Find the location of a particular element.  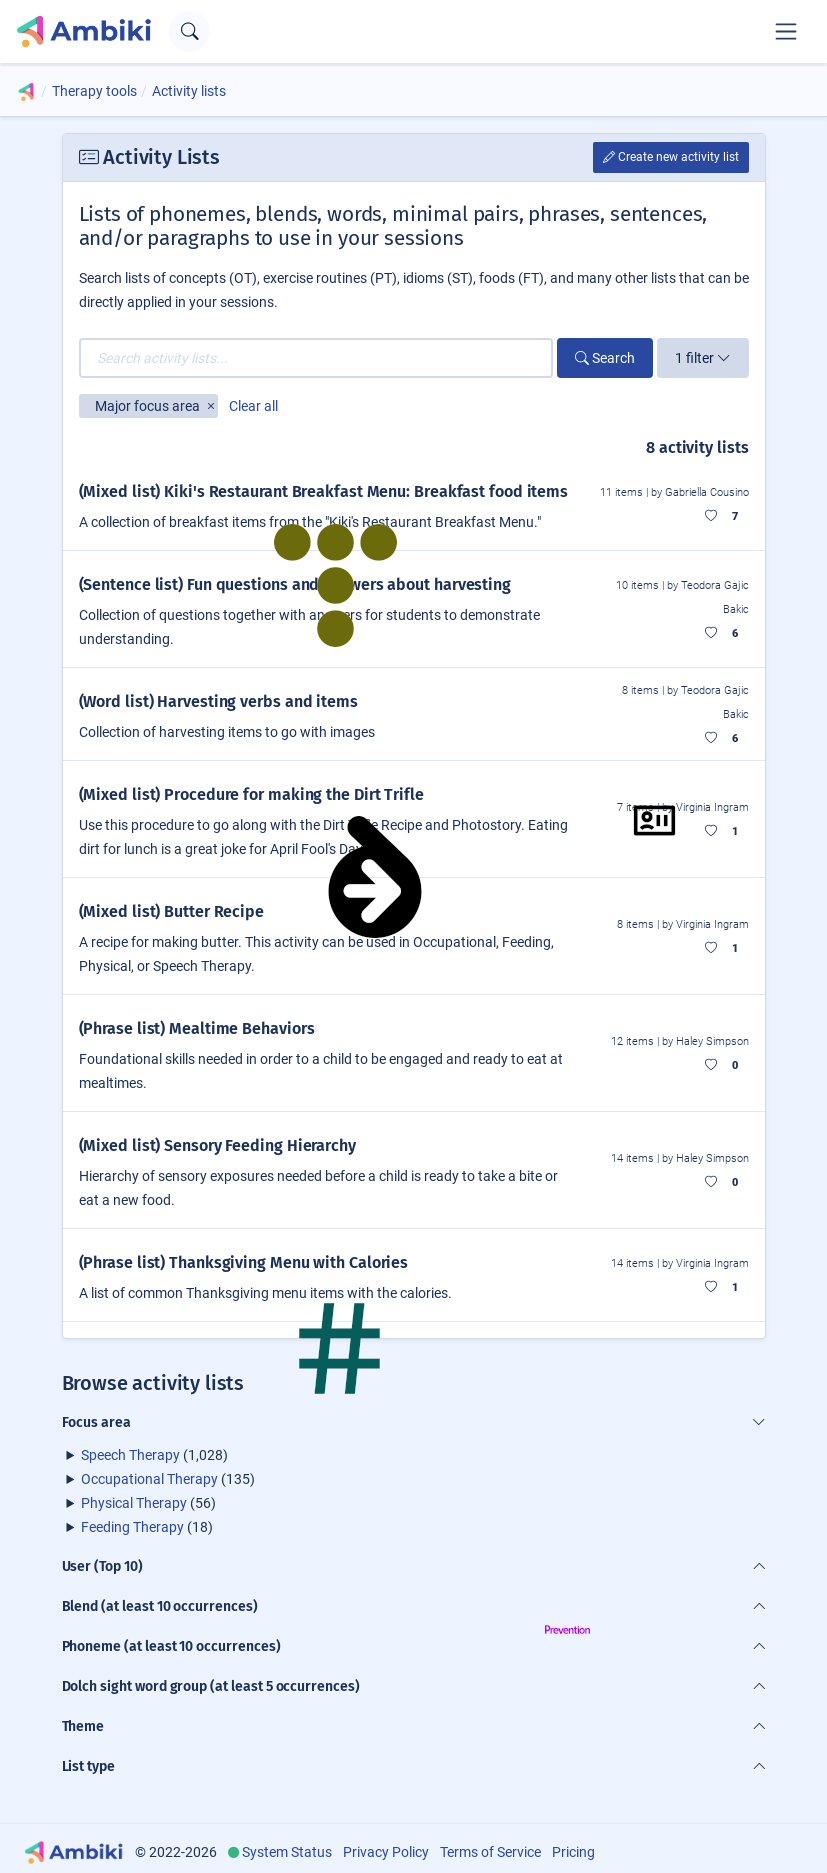

doctrine PHP database library logo is located at coordinates (375, 877).